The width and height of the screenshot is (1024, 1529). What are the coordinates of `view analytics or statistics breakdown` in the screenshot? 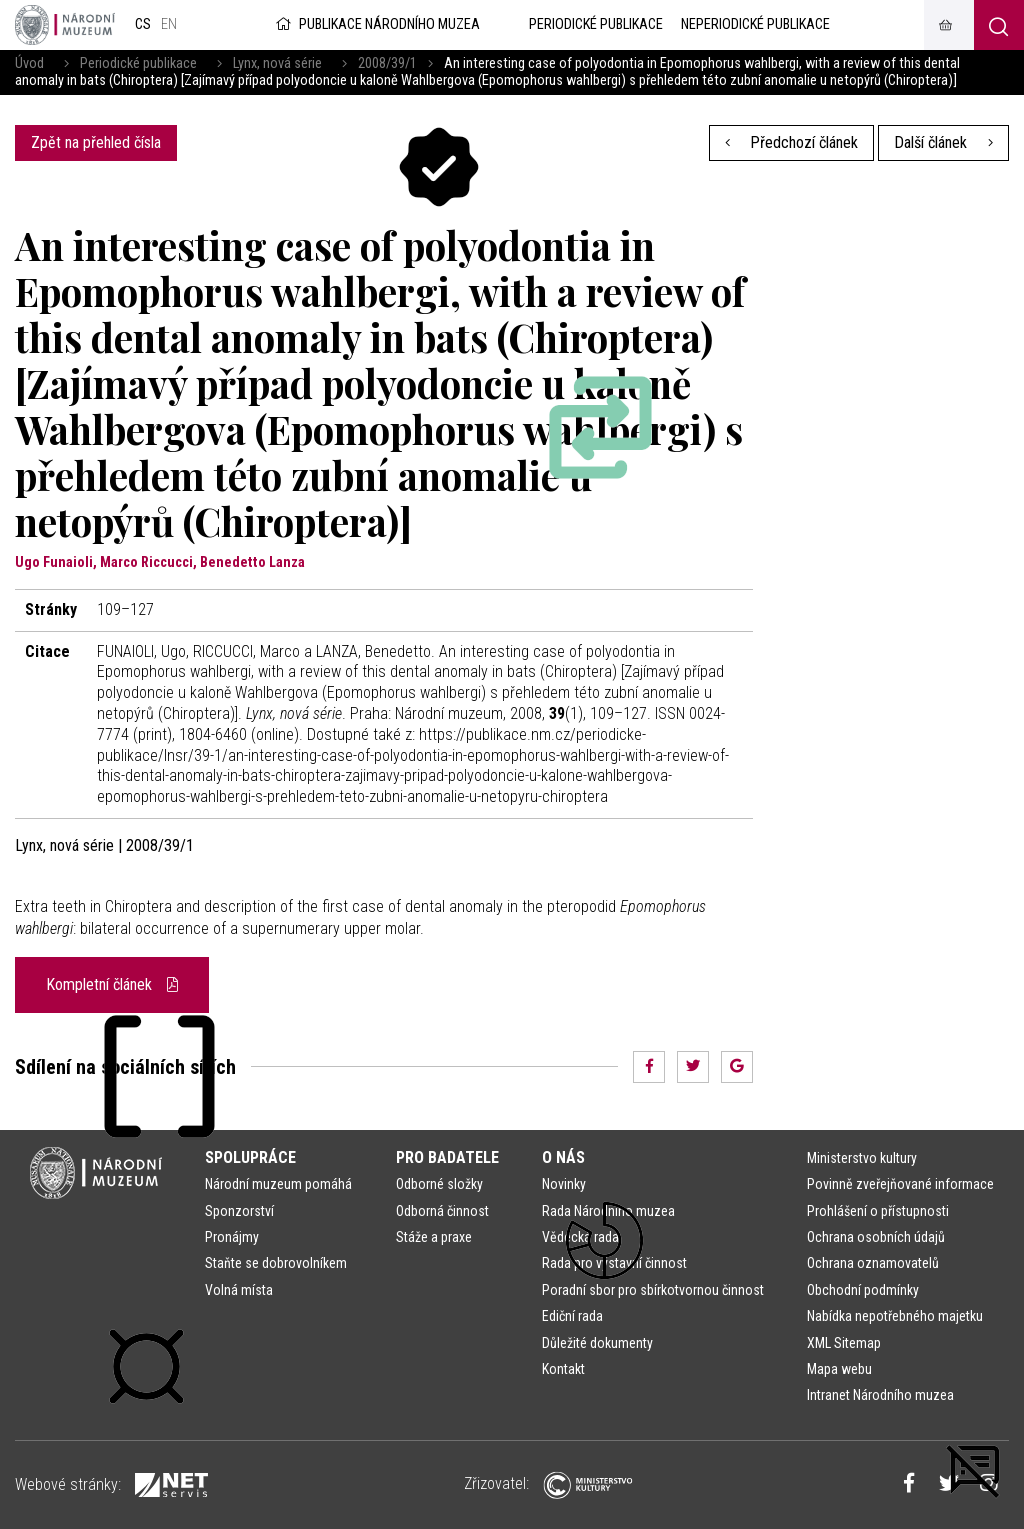 It's located at (604, 1240).